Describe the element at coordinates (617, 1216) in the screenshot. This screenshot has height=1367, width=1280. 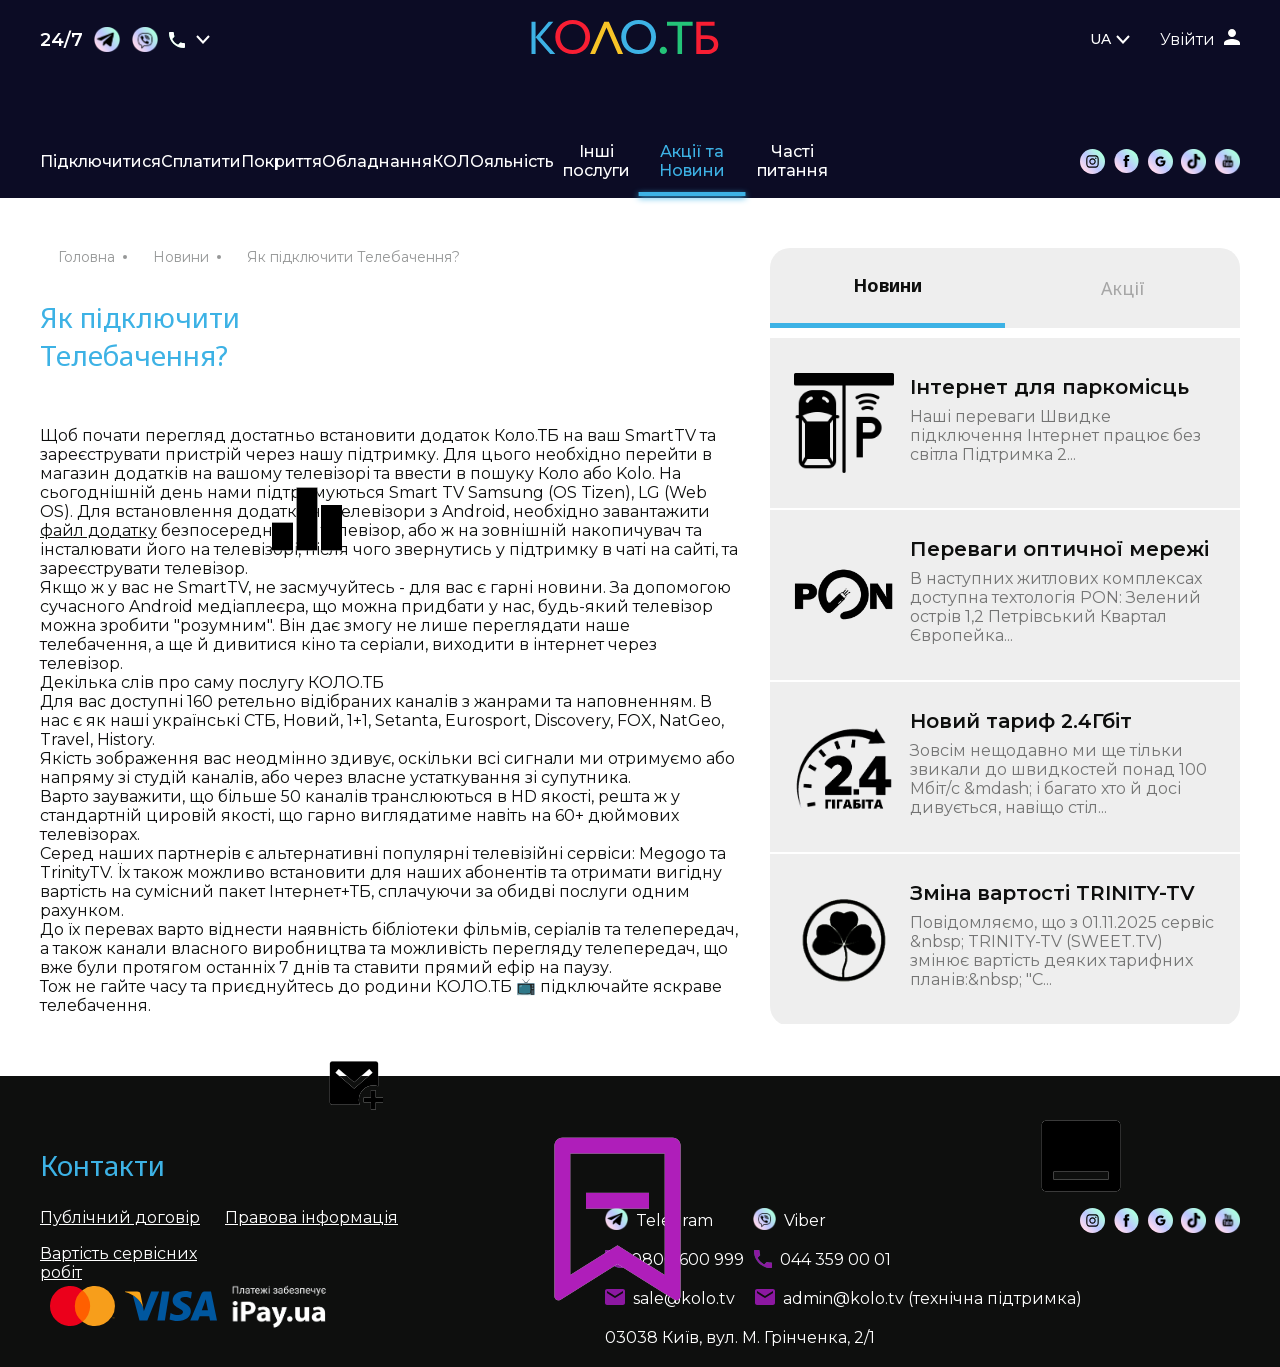
I see `bookmark this item` at that location.